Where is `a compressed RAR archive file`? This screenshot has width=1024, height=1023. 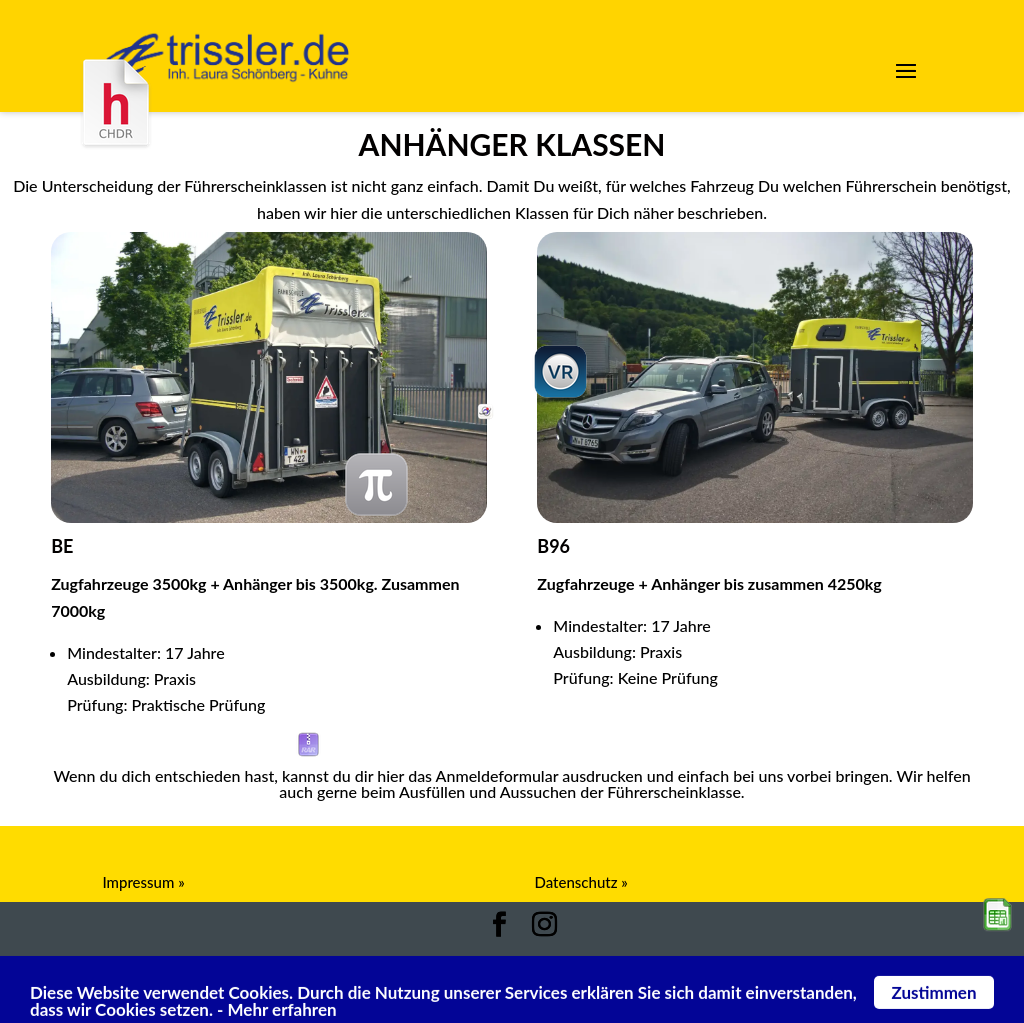 a compressed RAR archive file is located at coordinates (308, 744).